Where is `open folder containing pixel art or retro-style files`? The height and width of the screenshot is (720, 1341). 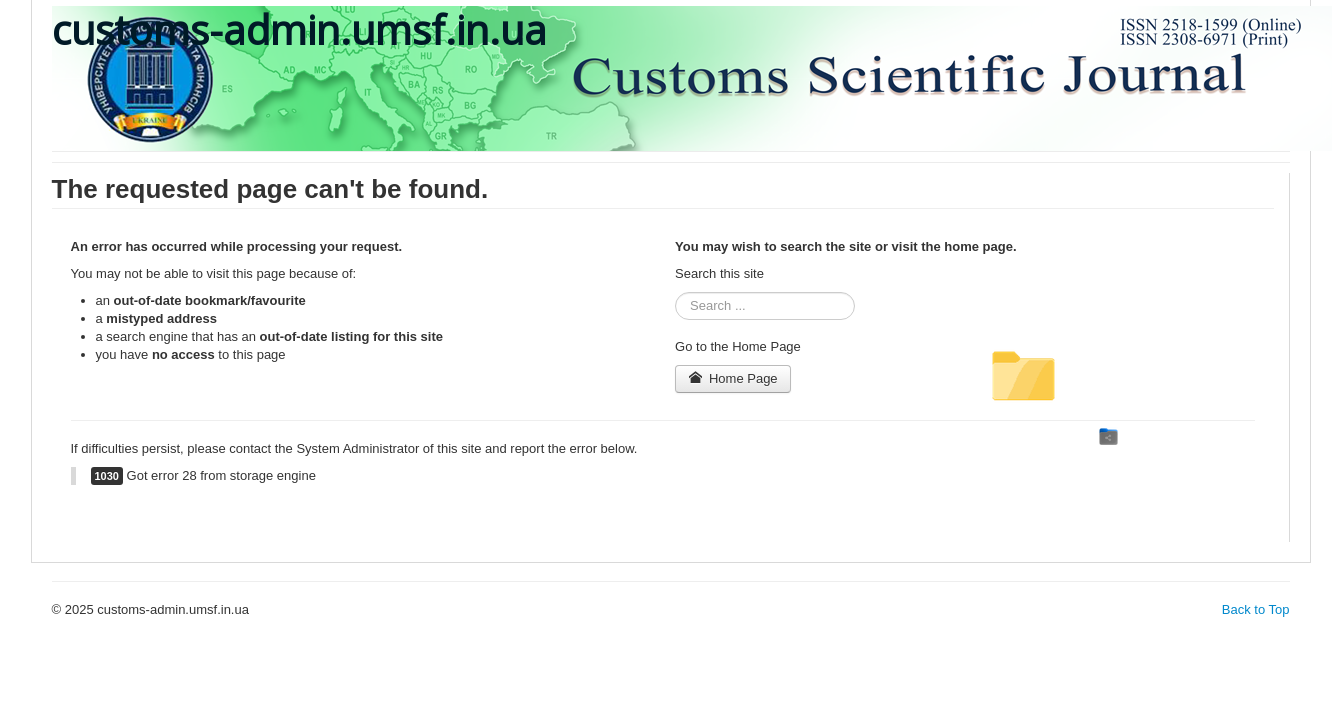
open folder containing pixel art or retro-style files is located at coordinates (1023, 377).